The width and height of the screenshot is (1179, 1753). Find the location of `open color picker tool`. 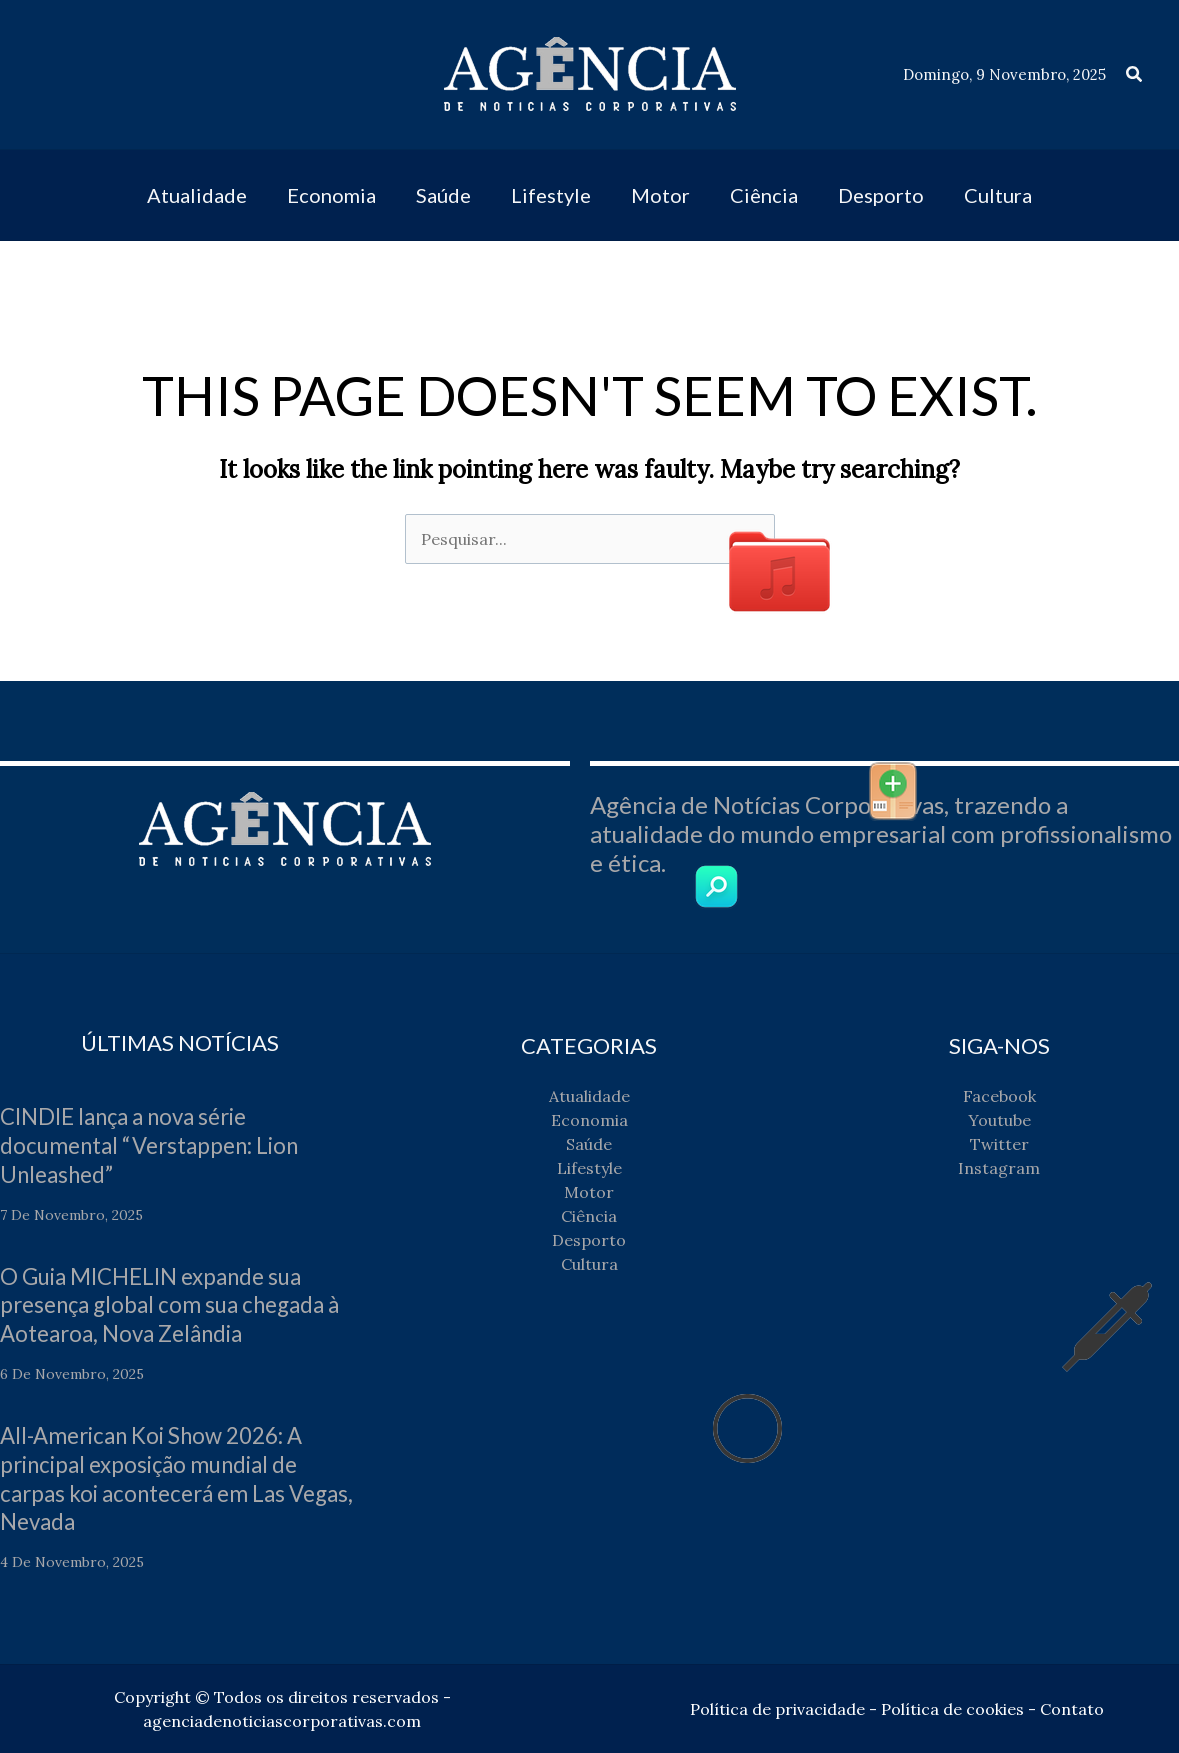

open color picker tool is located at coordinates (1106, 1327).